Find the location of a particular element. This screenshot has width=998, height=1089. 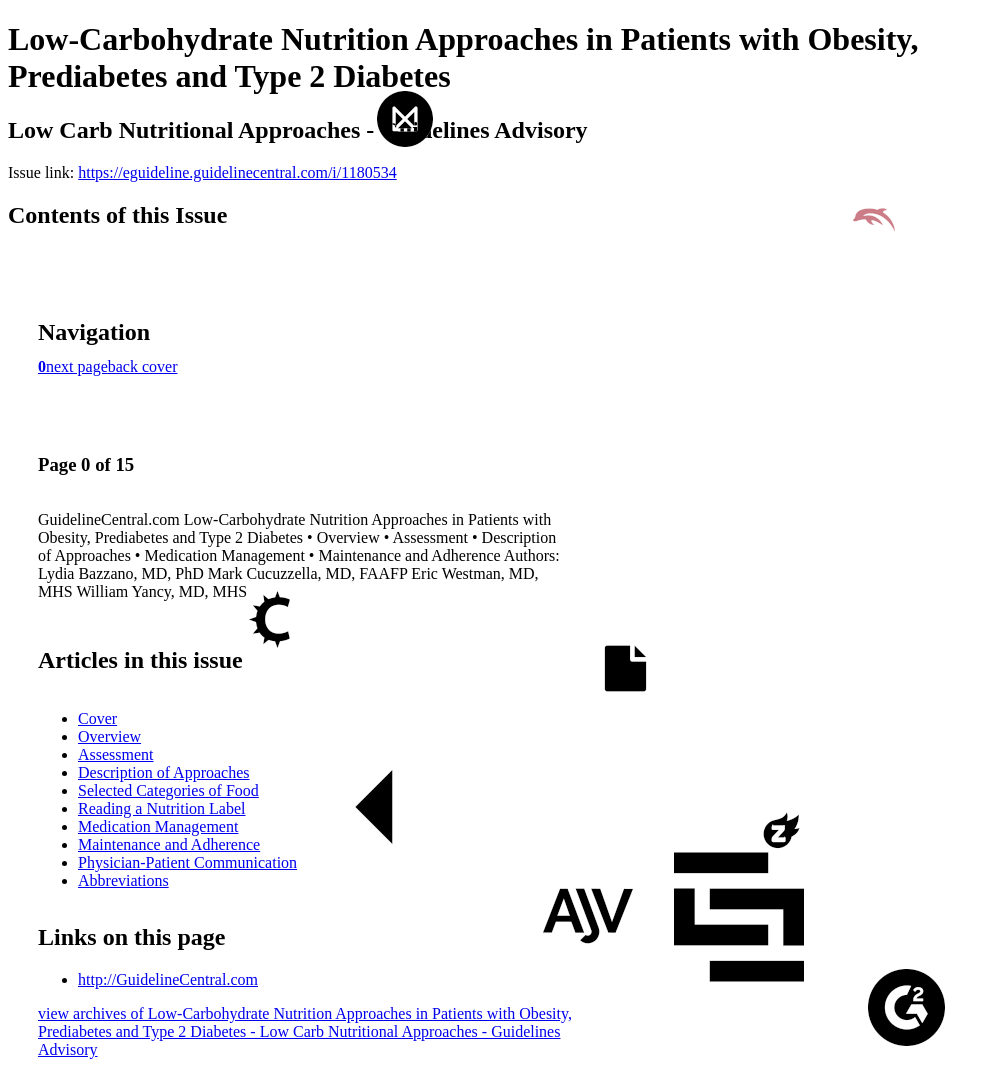

view or open a document is located at coordinates (625, 668).